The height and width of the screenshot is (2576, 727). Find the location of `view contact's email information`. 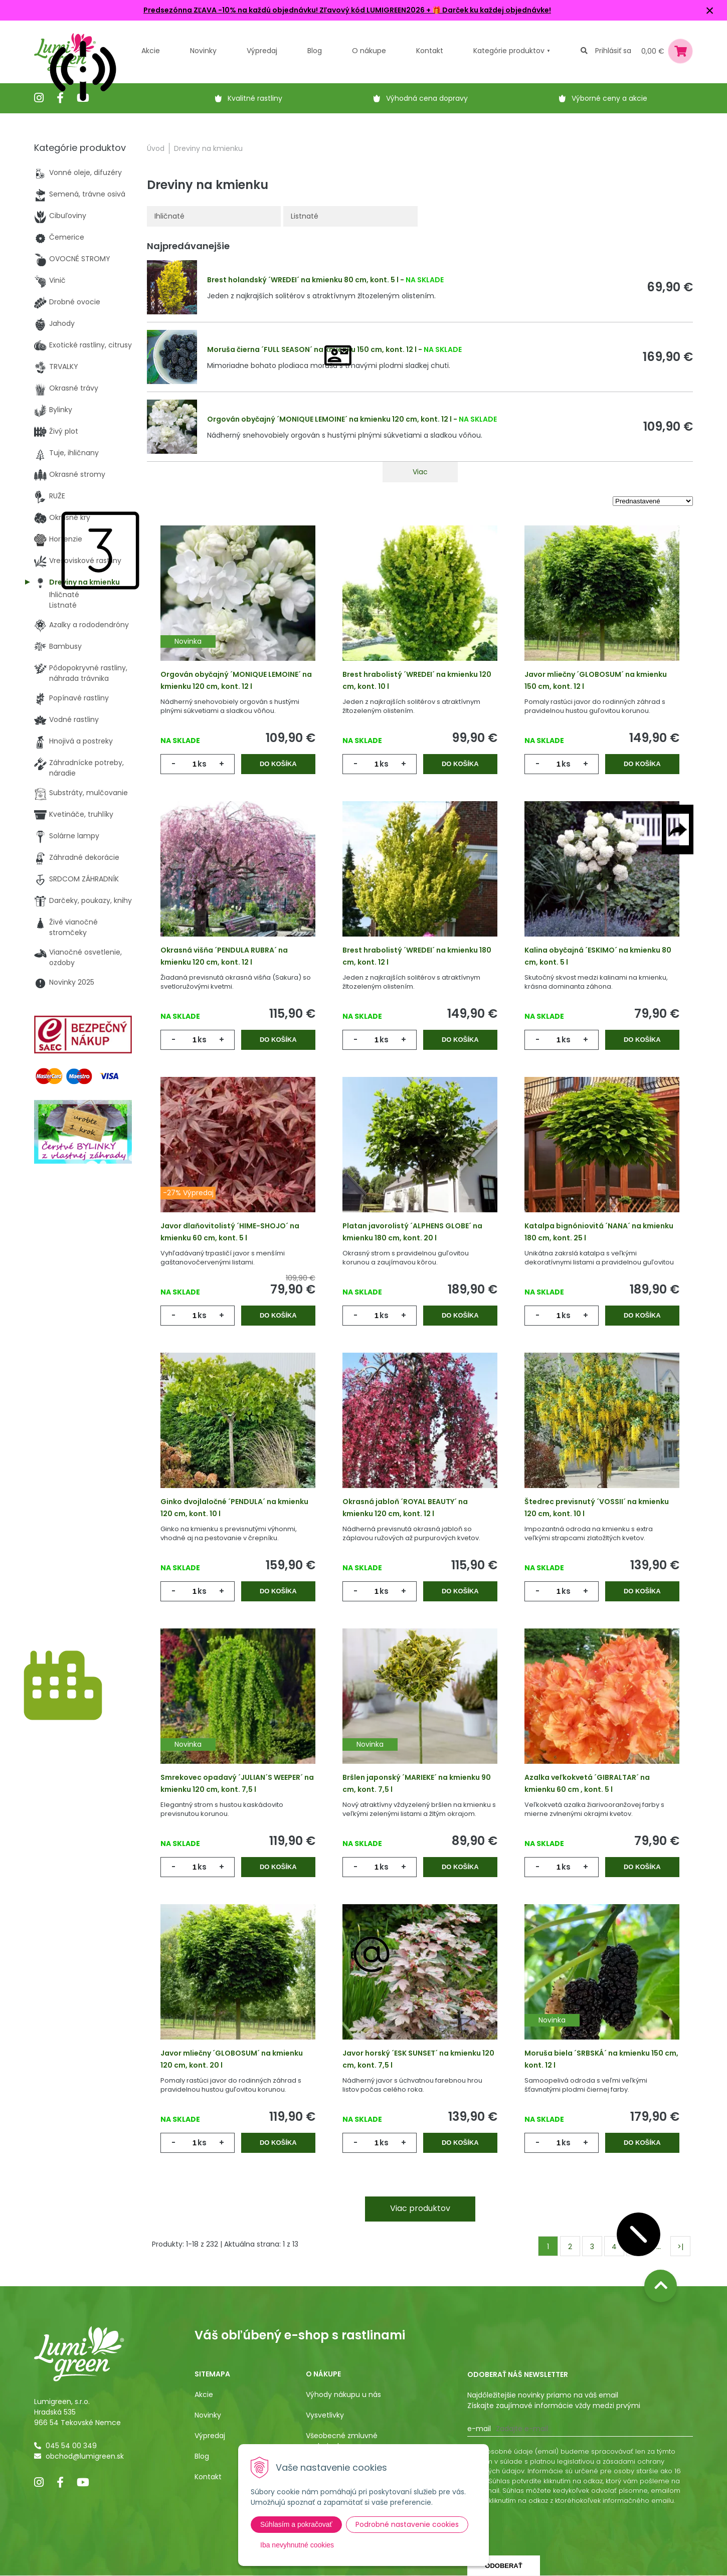

view contact's email information is located at coordinates (338, 355).